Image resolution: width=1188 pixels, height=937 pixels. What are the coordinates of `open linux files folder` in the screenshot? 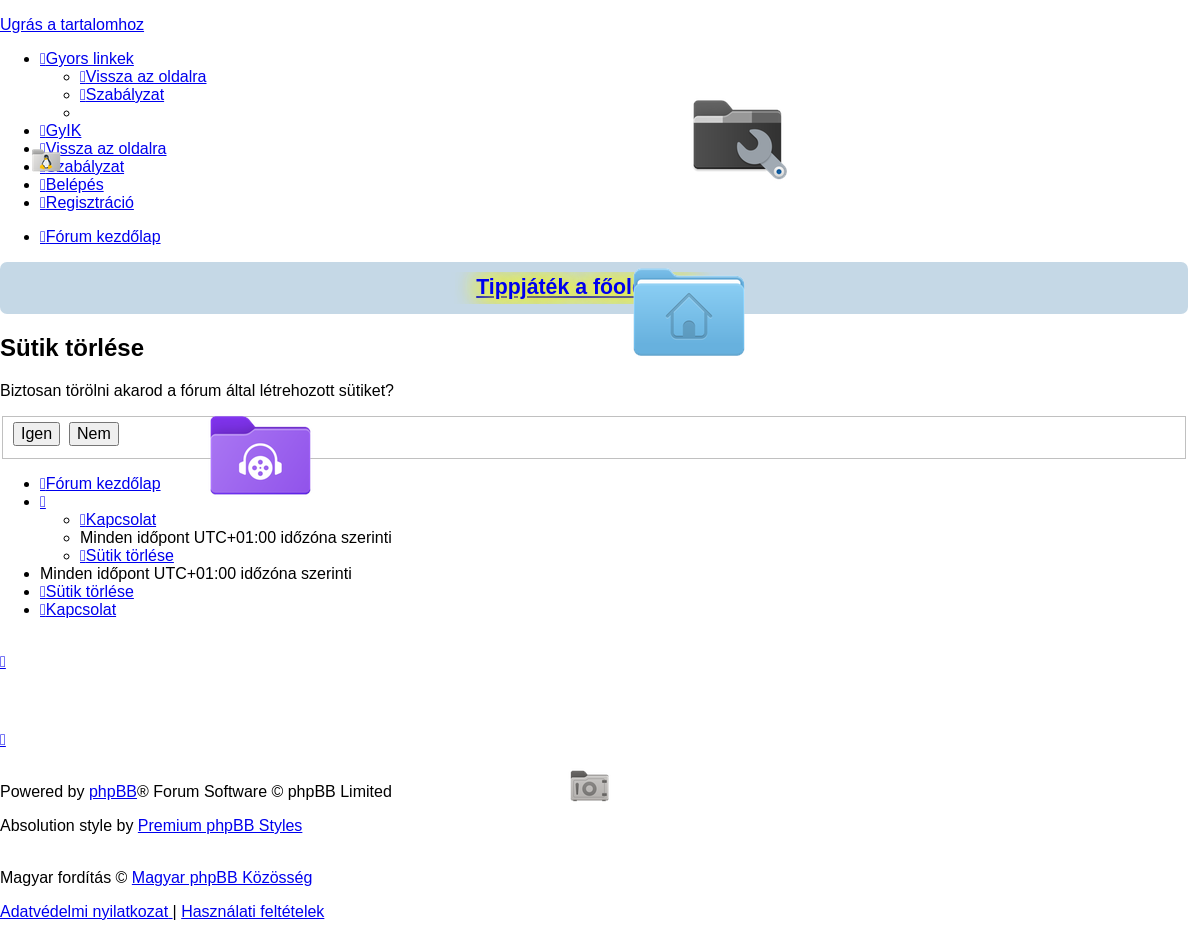 It's located at (46, 161).